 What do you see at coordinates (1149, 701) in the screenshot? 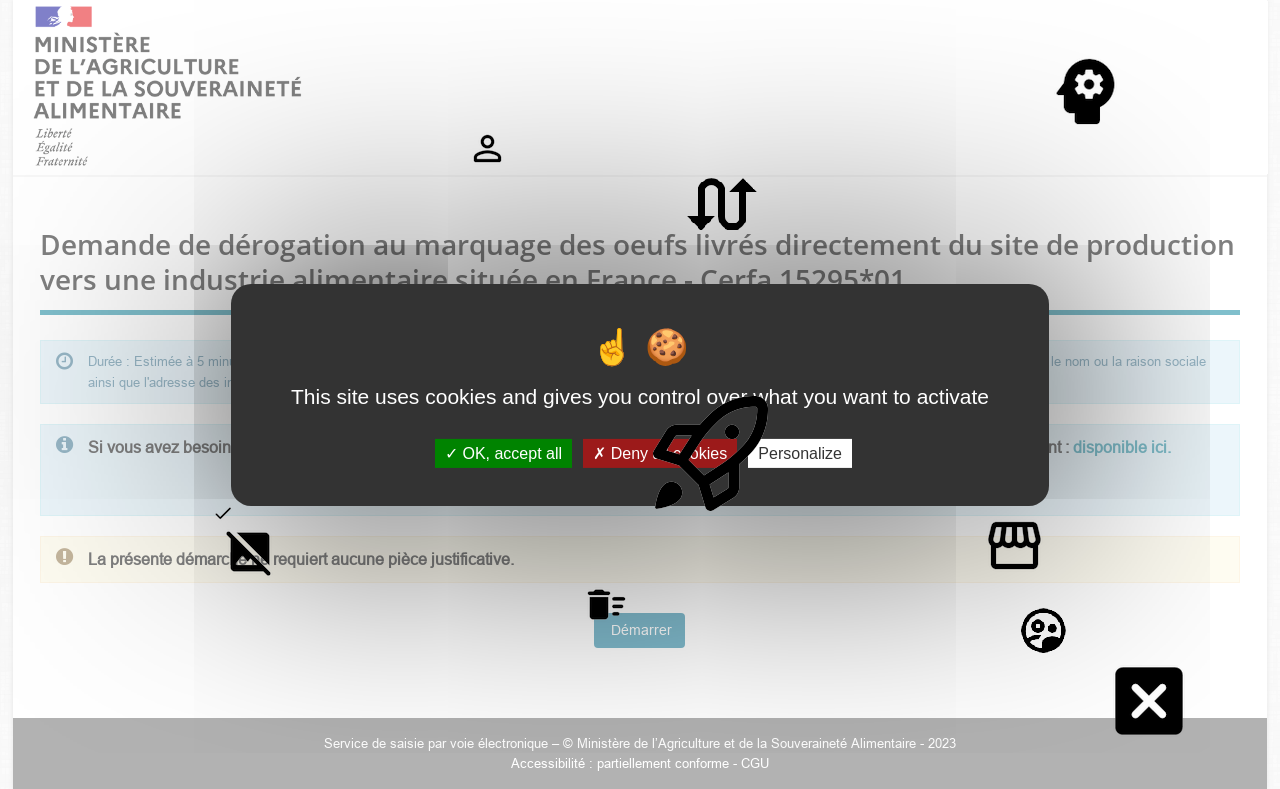
I see `indicates a disabled or unavailable feature` at bounding box center [1149, 701].